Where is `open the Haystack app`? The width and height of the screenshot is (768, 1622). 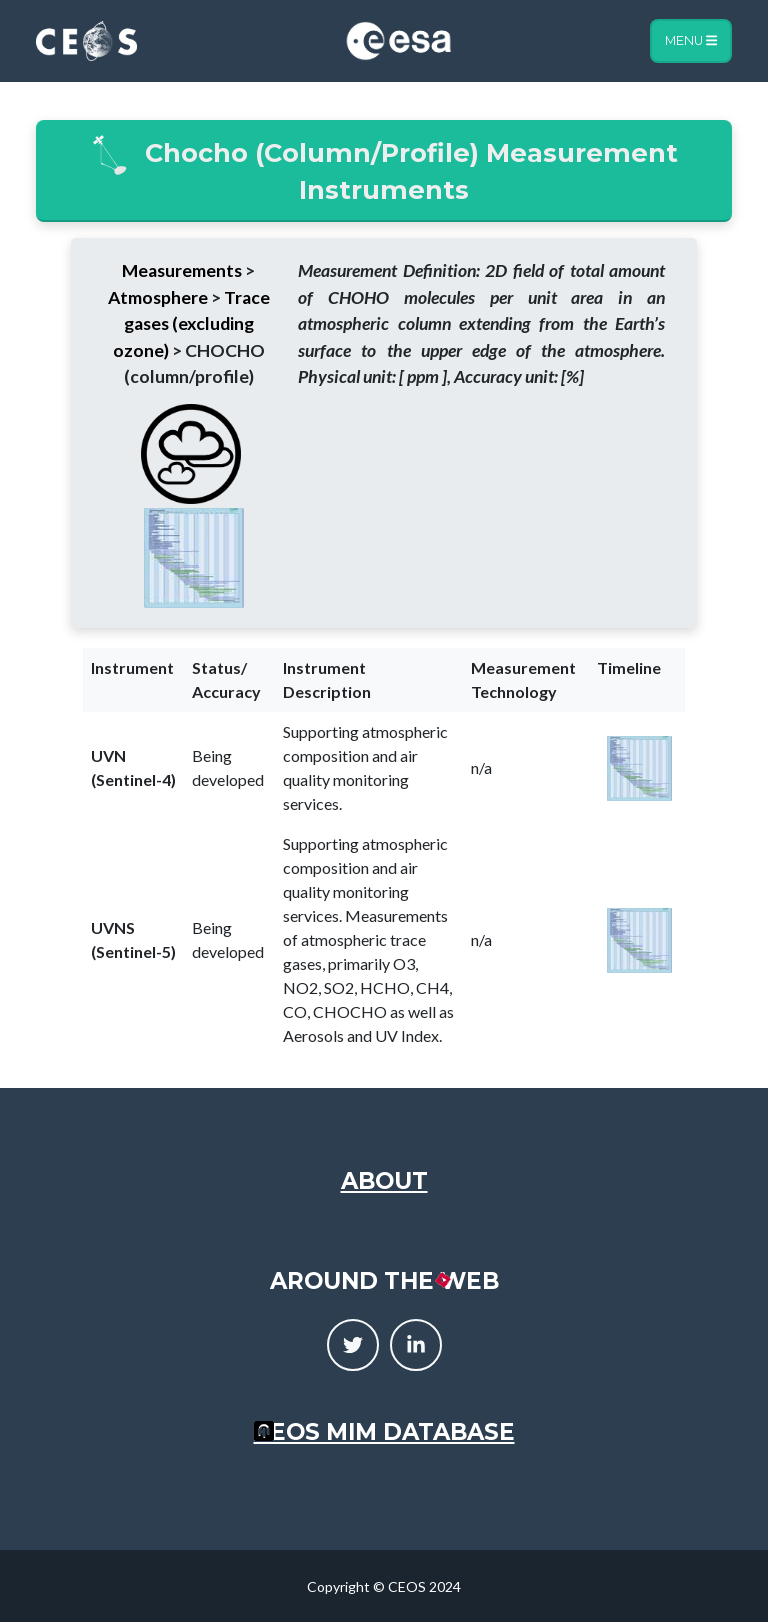
open the Haystack app is located at coordinates (264, 1431).